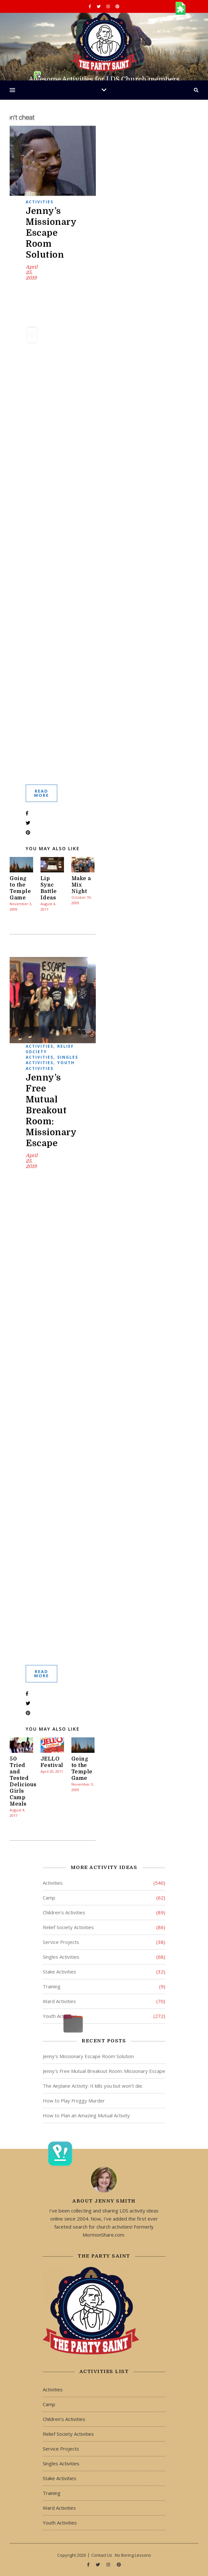 Image resolution: width=208 pixels, height=2576 pixels. I want to click on an add-on or extension file type, so click(180, 8).